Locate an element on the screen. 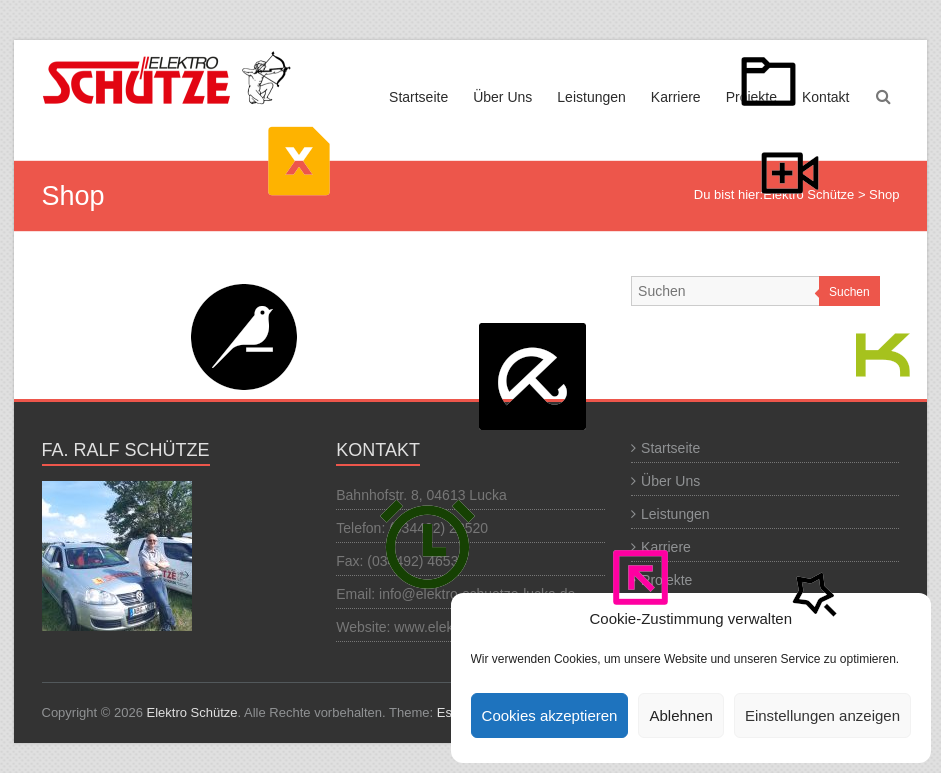 Image resolution: width=941 pixels, height=773 pixels. apply magic or auto-enhance effects is located at coordinates (814, 594).